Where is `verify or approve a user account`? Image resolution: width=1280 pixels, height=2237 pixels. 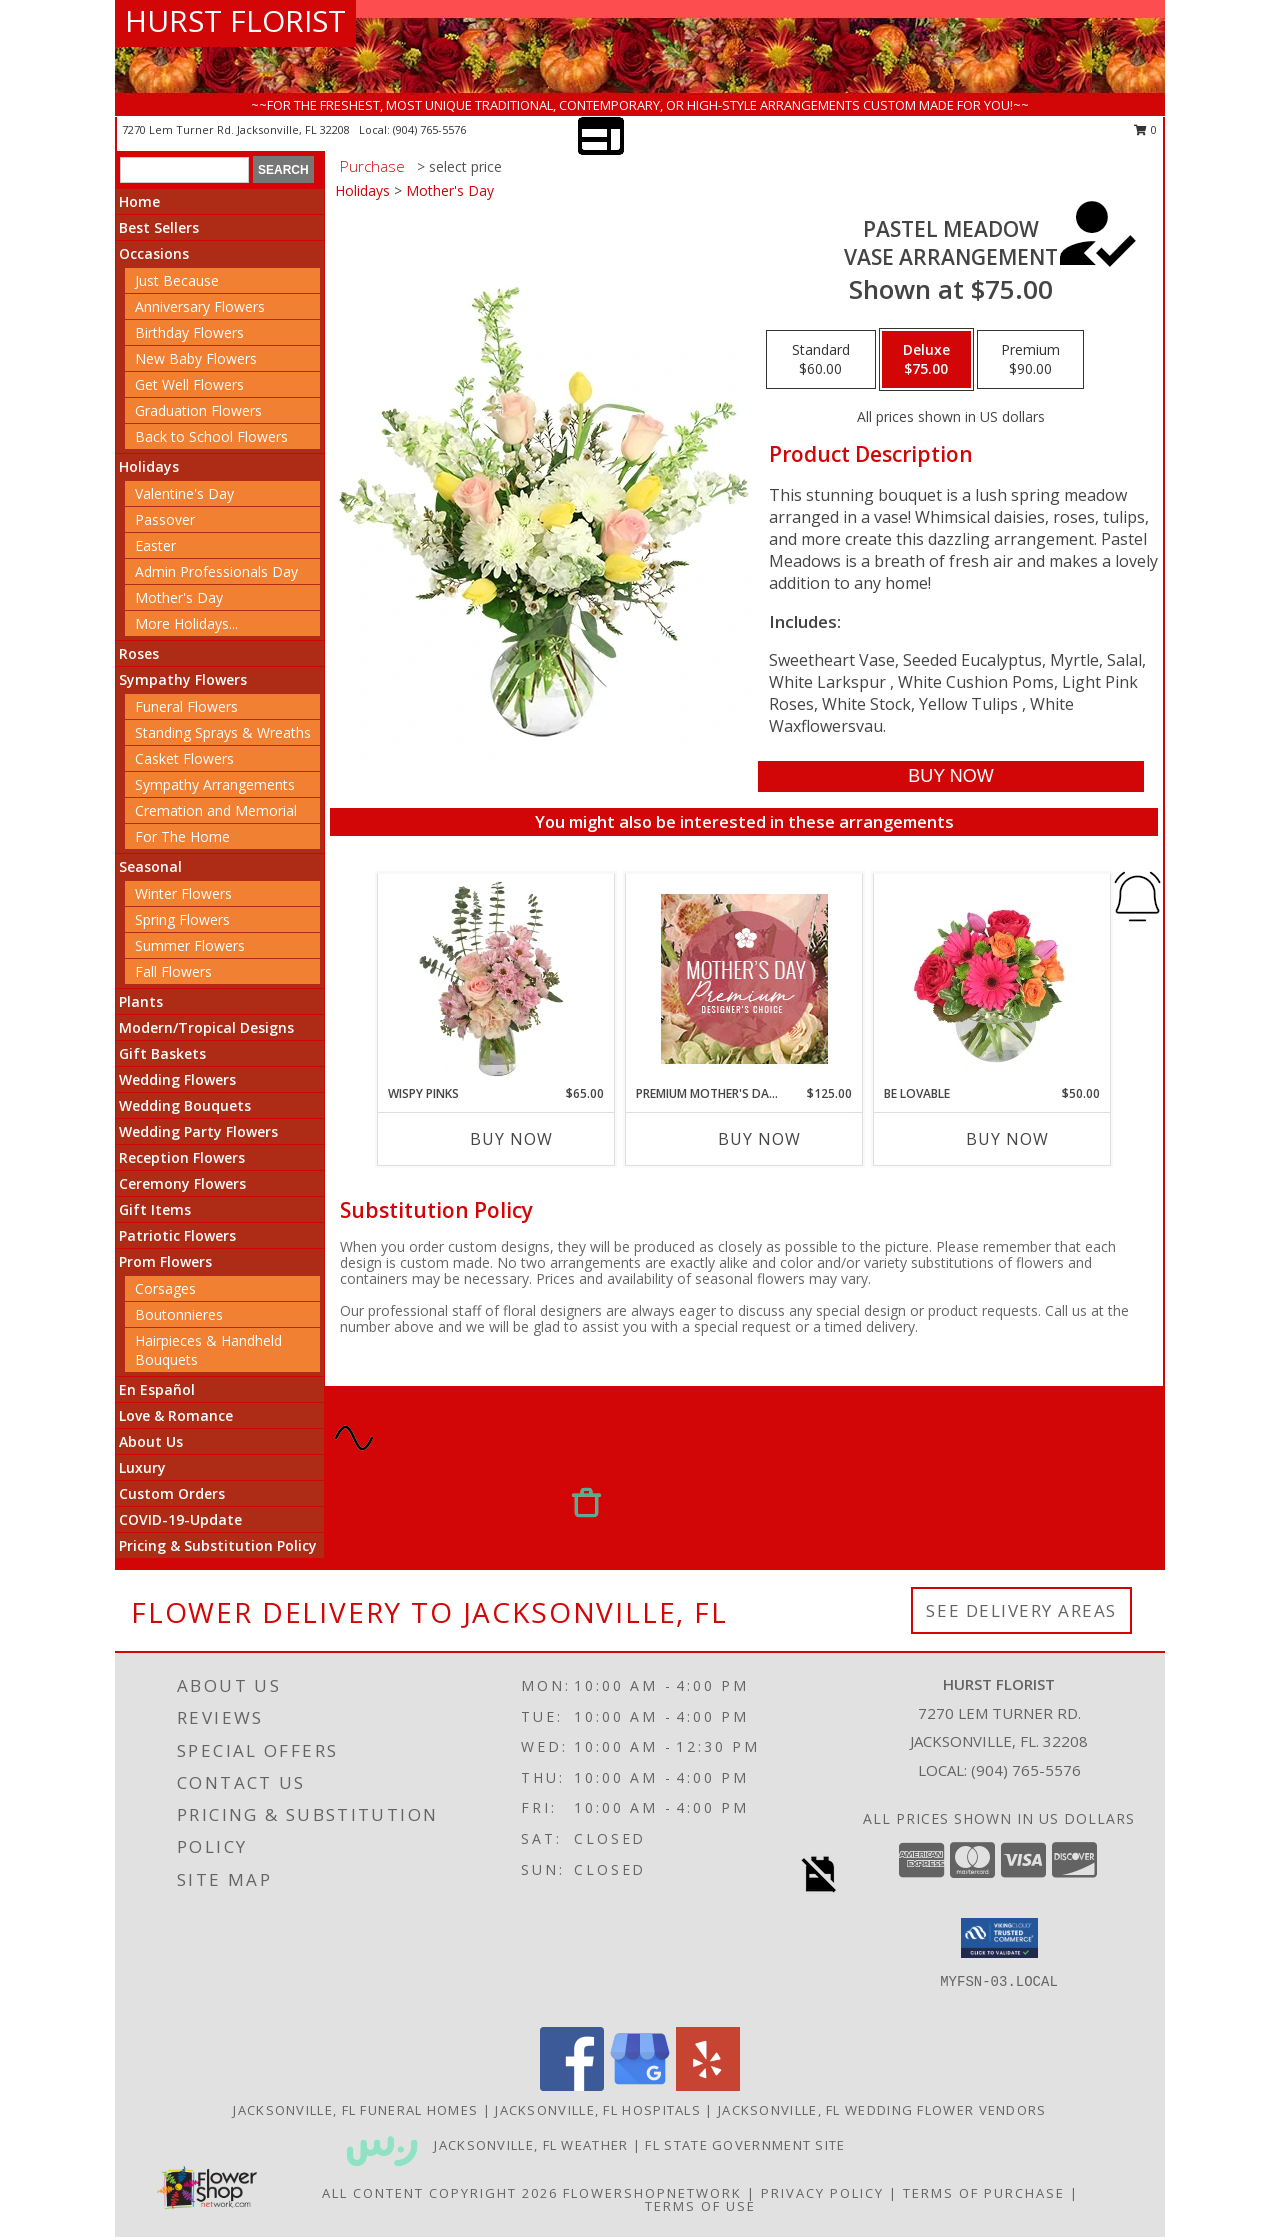
verify or approve a user account is located at coordinates (1096, 233).